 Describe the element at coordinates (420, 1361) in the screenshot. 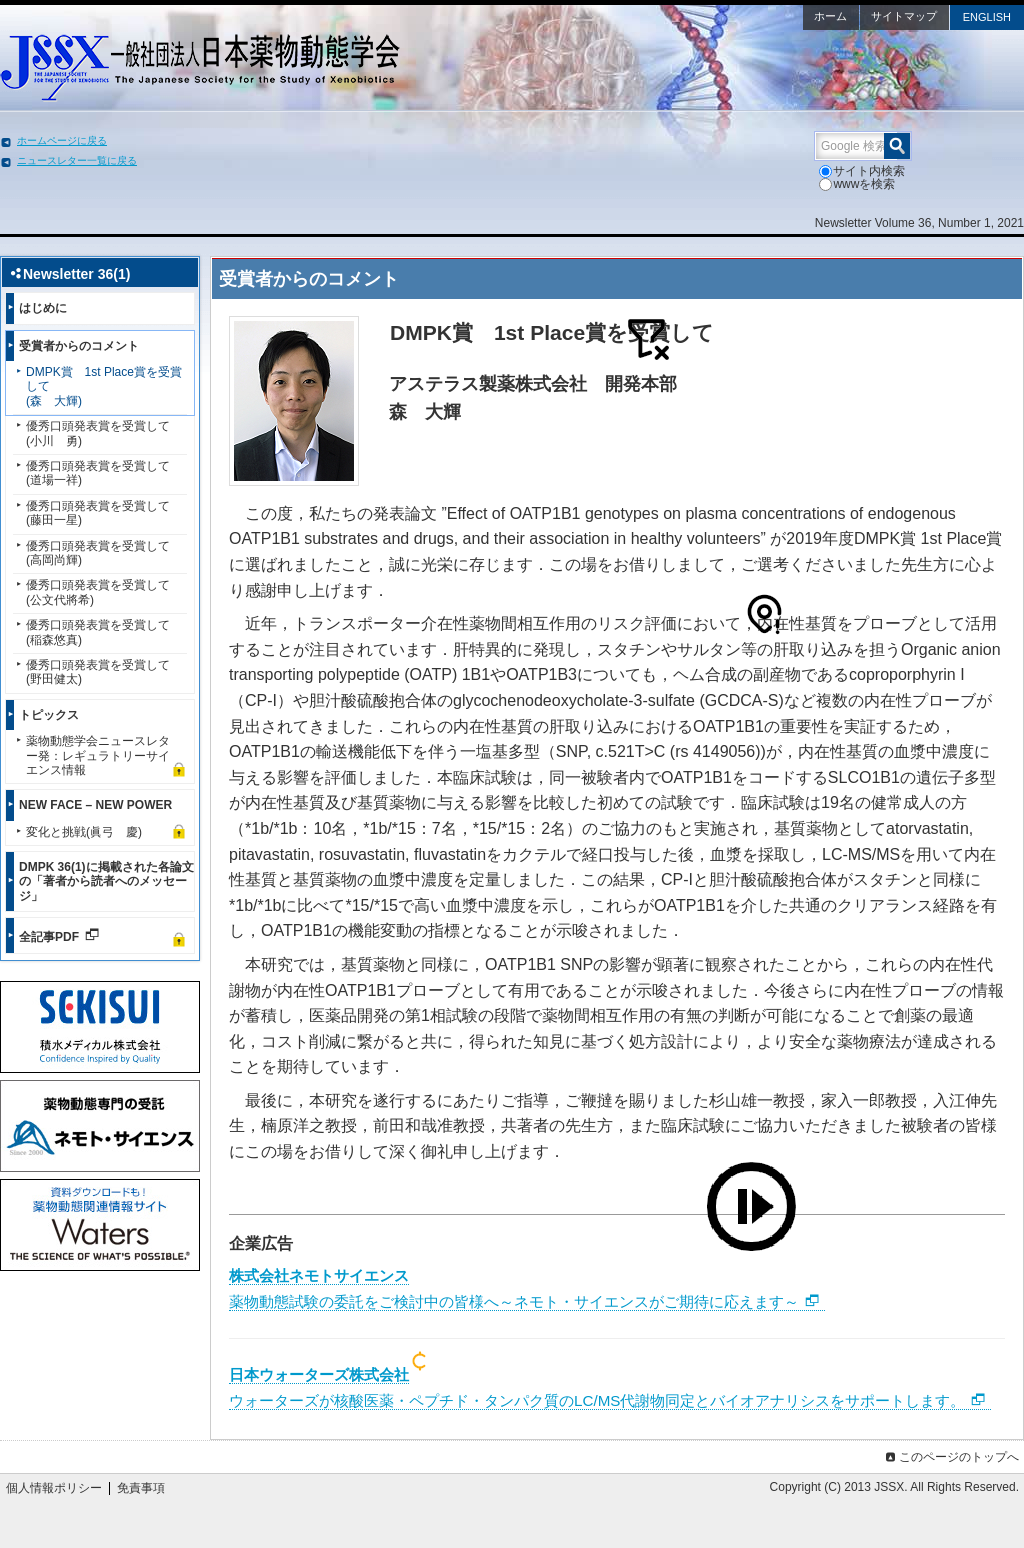

I see `indicates cent currency or small monetary value` at that location.